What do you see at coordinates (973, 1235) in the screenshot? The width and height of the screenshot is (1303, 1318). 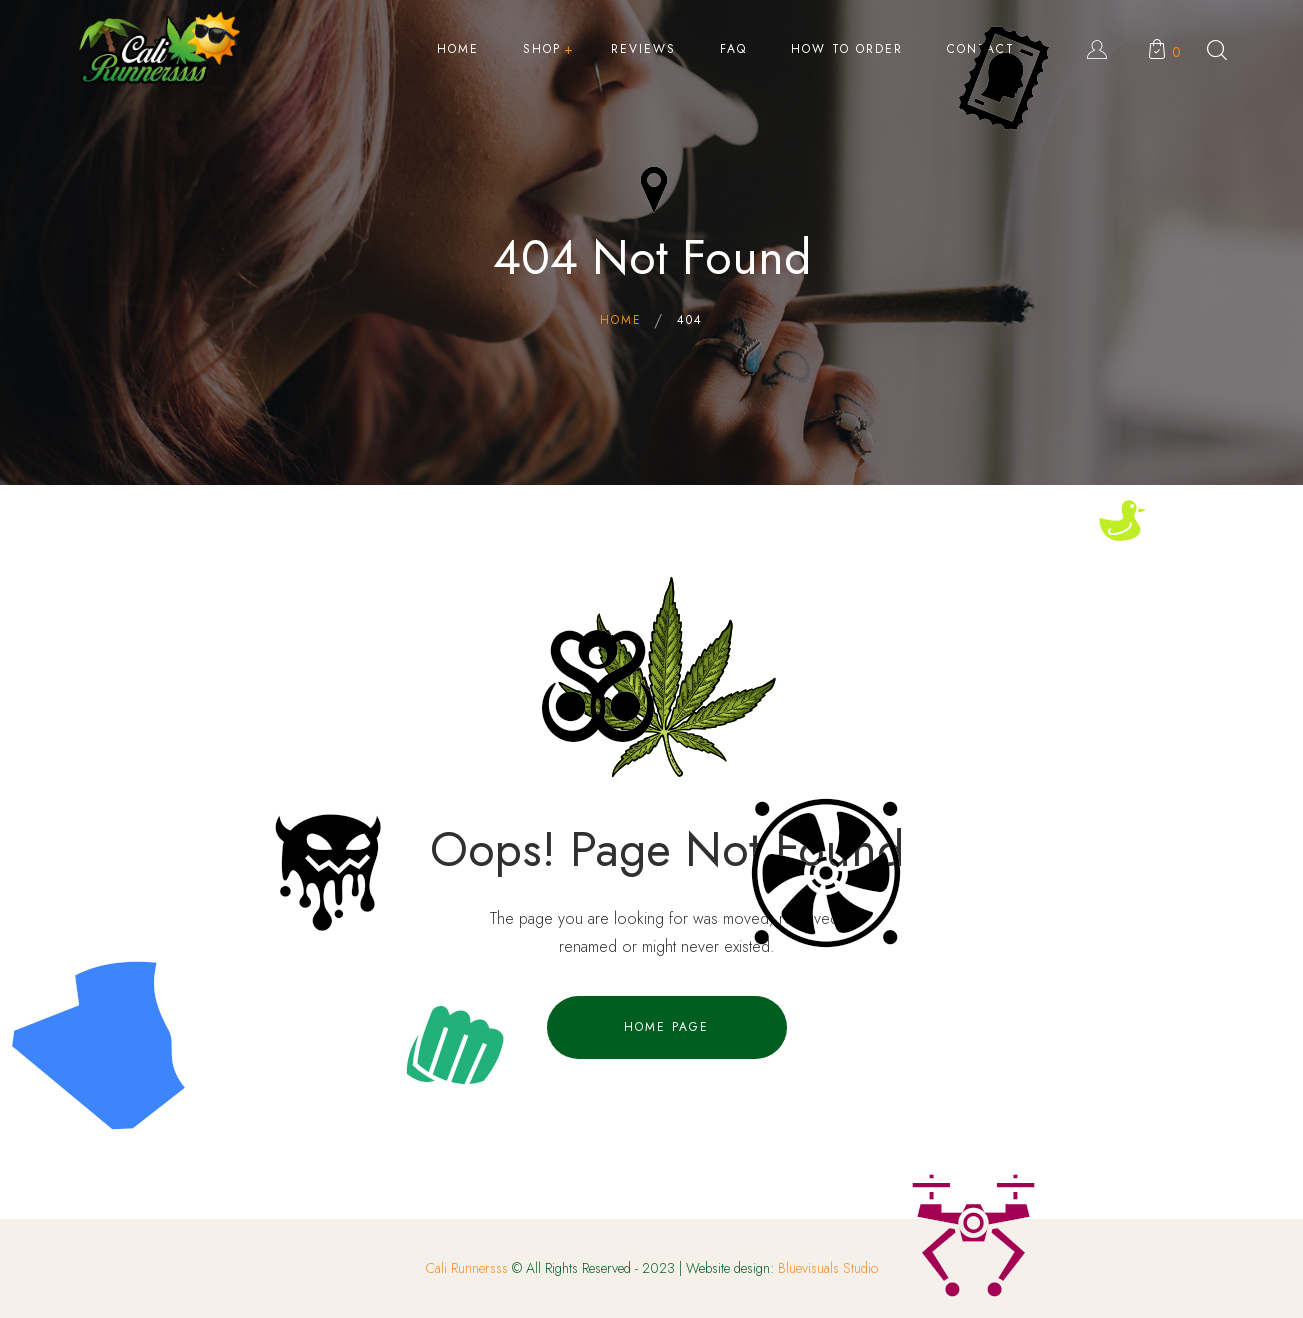 I see `track your drone delivery status` at bounding box center [973, 1235].